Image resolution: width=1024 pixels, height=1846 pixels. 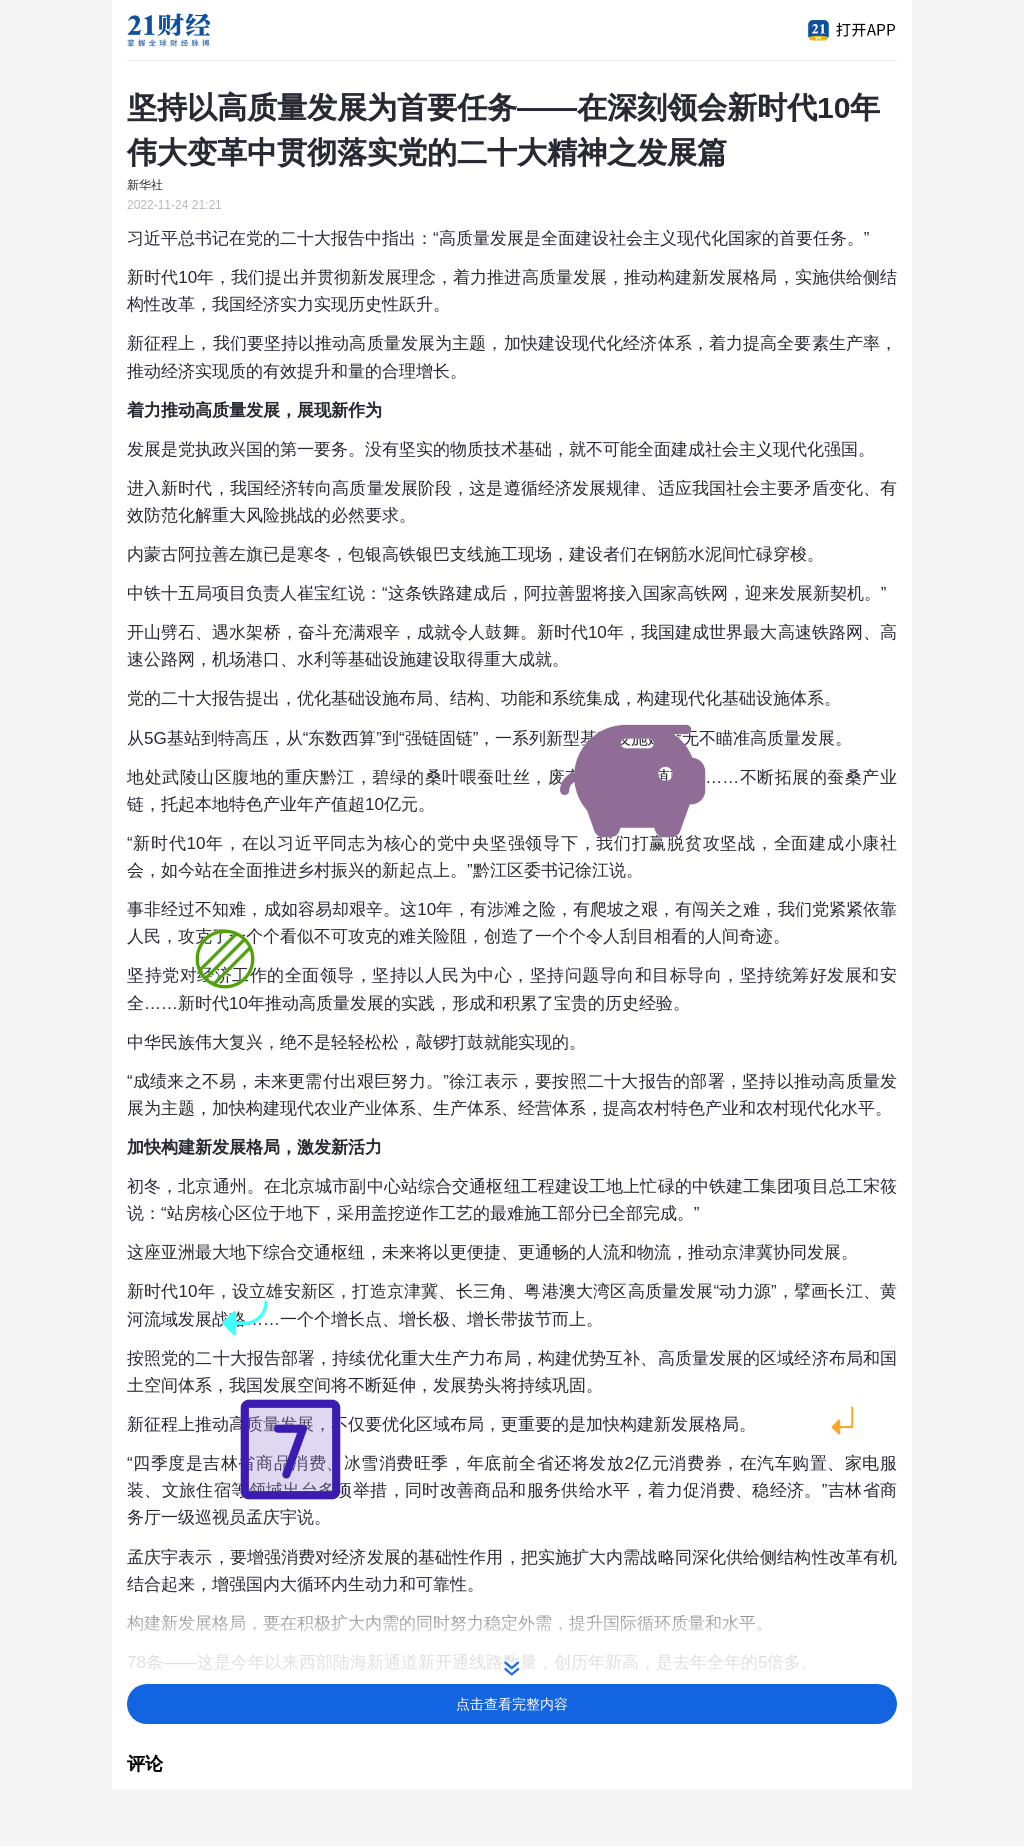 I want to click on reply to a message, so click(x=245, y=1318).